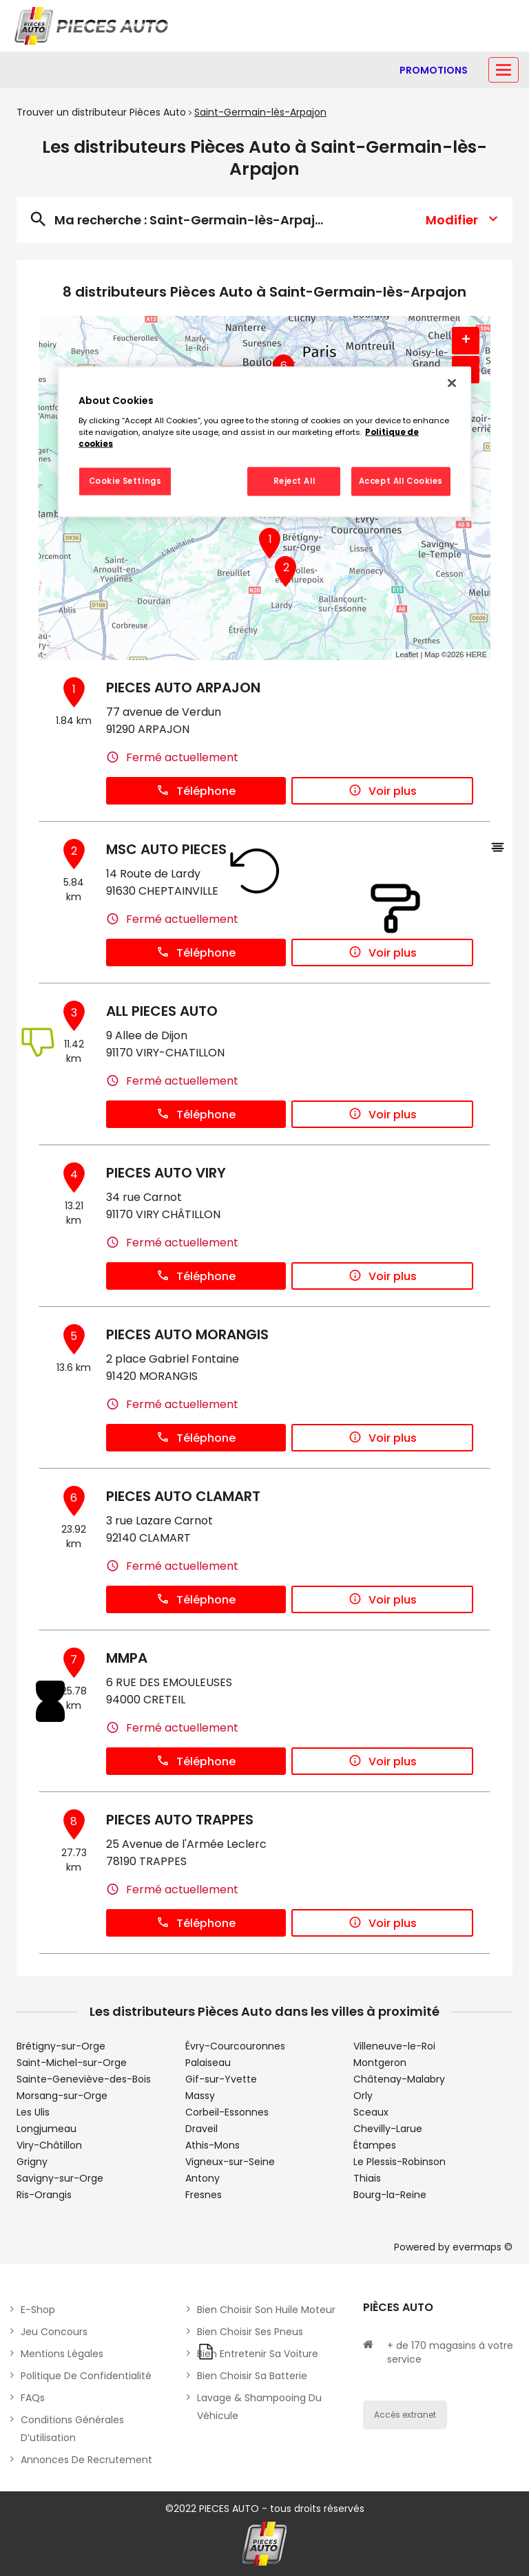 This screenshot has height=2576, width=529. What do you see at coordinates (497, 847) in the screenshot?
I see `center align text` at bounding box center [497, 847].